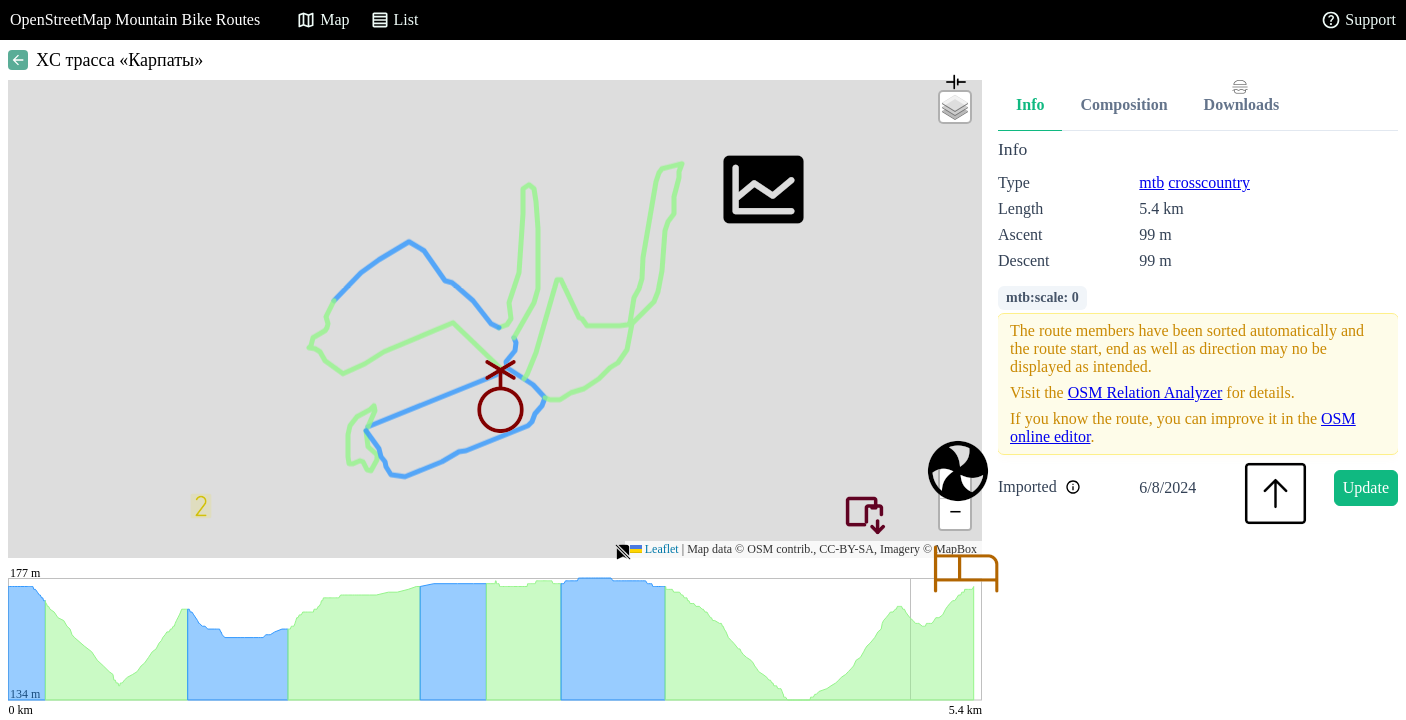 The height and width of the screenshot is (720, 1406). Describe the element at coordinates (623, 552) in the screenshot. I see `remove from bookmarks` at that location.